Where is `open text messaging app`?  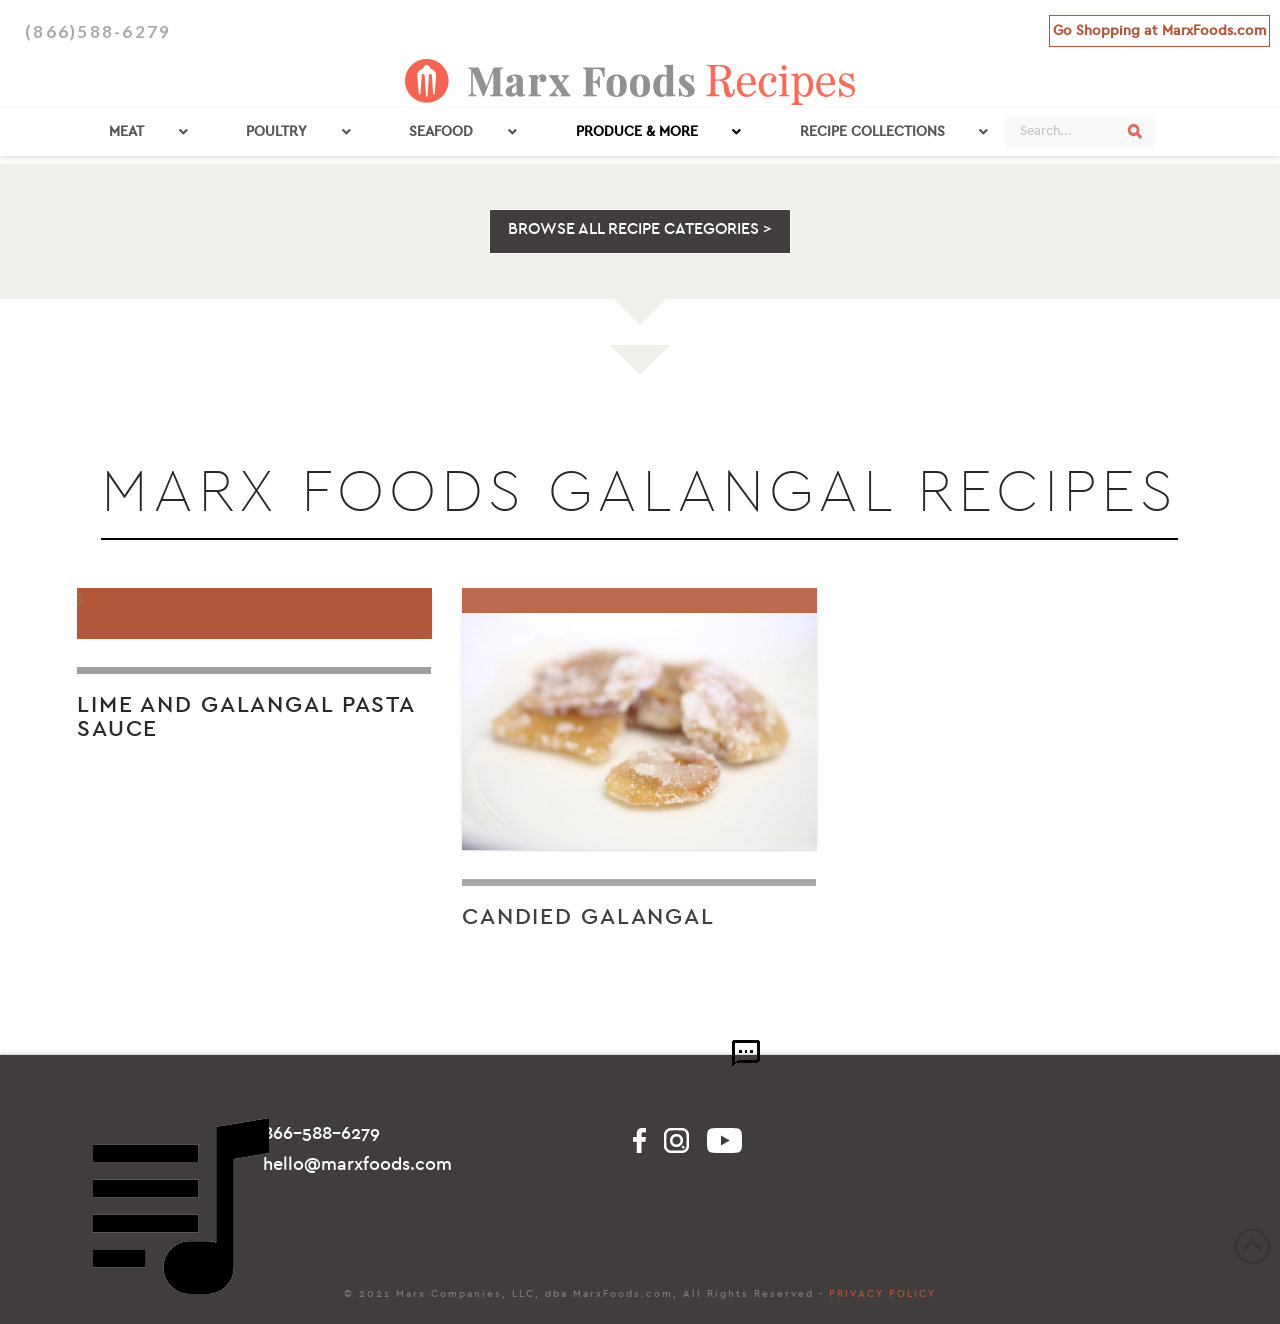
open text messaging app is located at coordinates (746, 1054).